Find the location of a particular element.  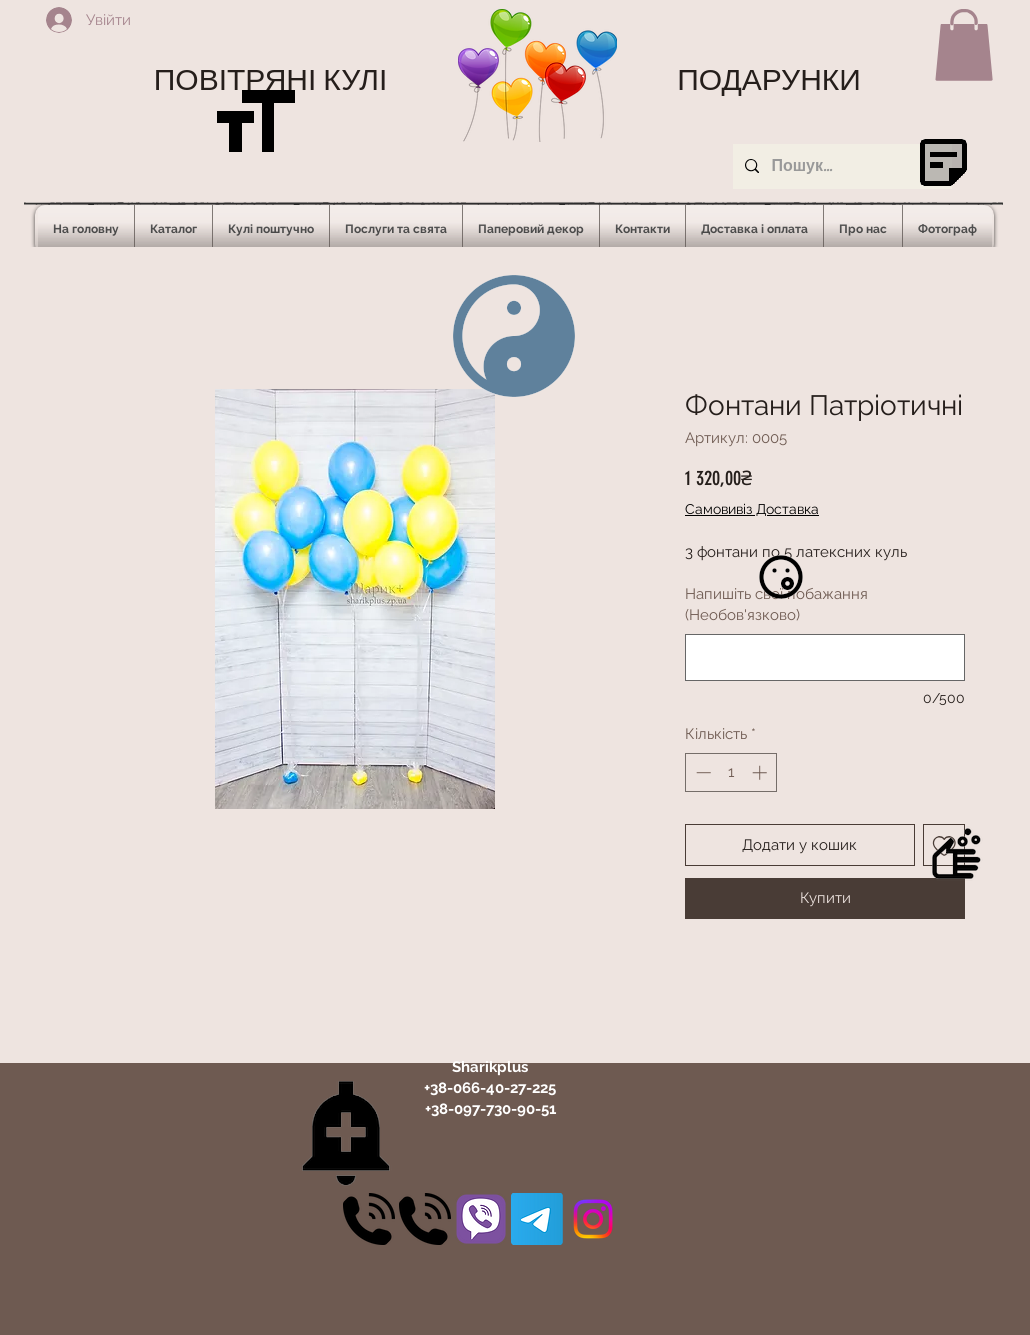

access balance or wellness settings is located at coordinates (514, 336).